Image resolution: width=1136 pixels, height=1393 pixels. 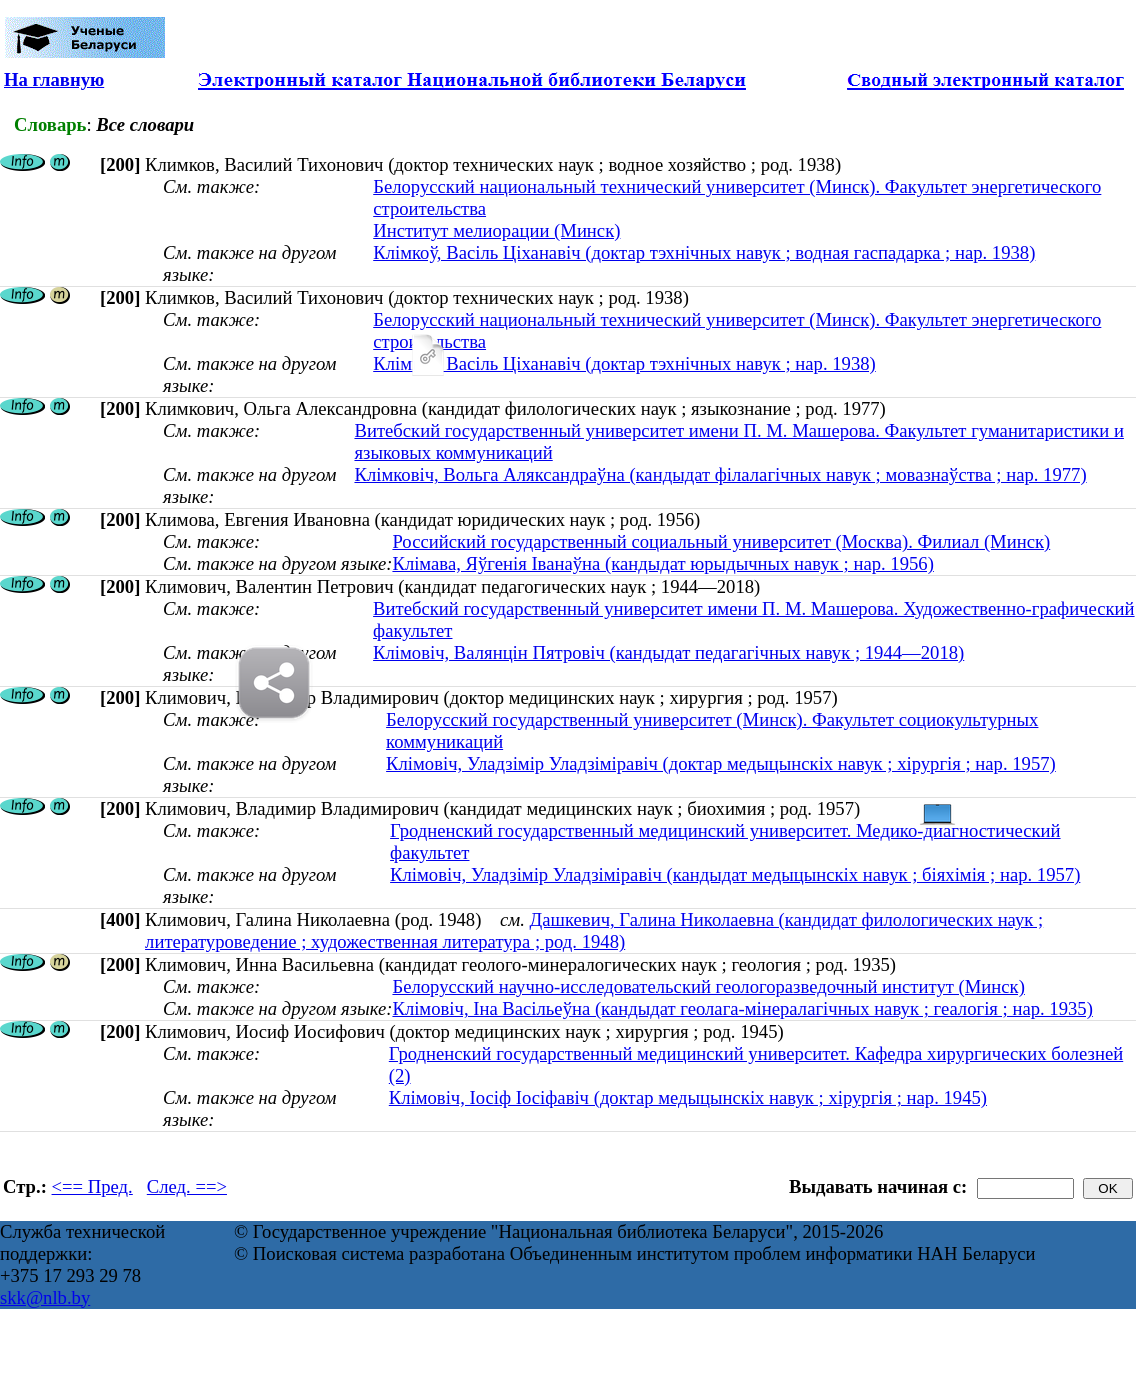 I want to click on slack authentication or login key, so click(x=428, y=356).